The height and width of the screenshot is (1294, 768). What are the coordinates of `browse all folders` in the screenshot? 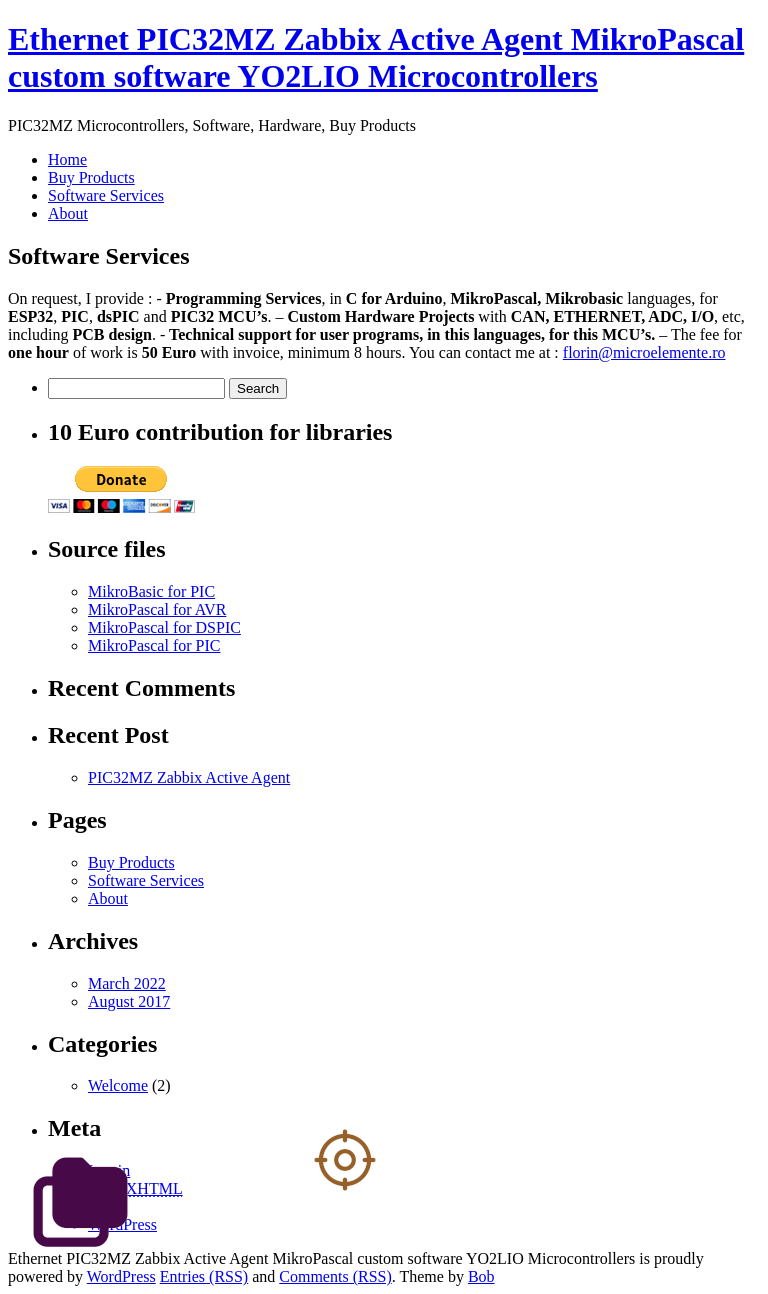 It's located at (80, 1204).